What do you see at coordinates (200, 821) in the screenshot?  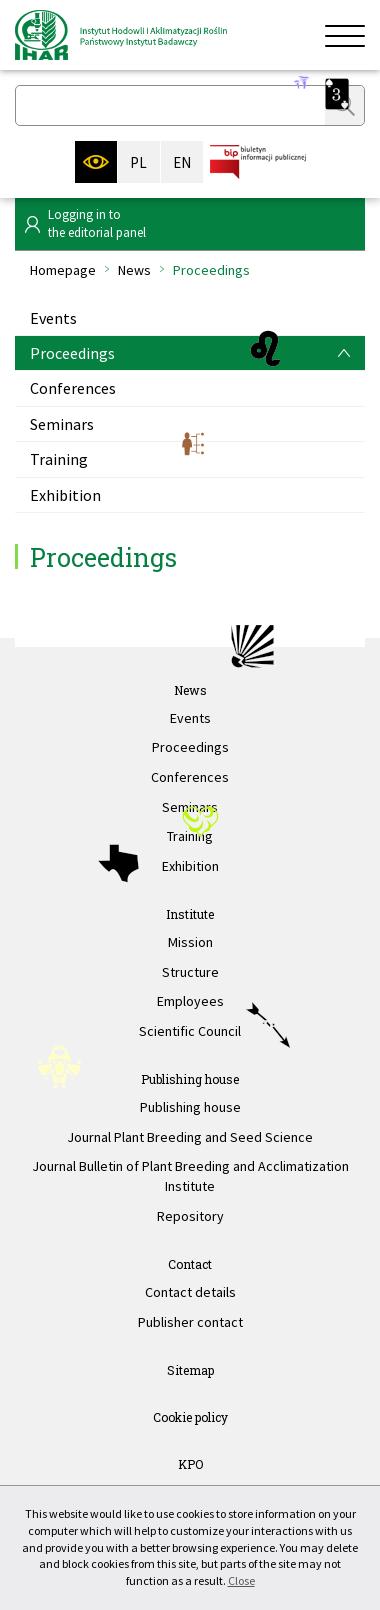 I see `indicates an eldritch or lovecraftian game element` at bounding box center [200, 821].